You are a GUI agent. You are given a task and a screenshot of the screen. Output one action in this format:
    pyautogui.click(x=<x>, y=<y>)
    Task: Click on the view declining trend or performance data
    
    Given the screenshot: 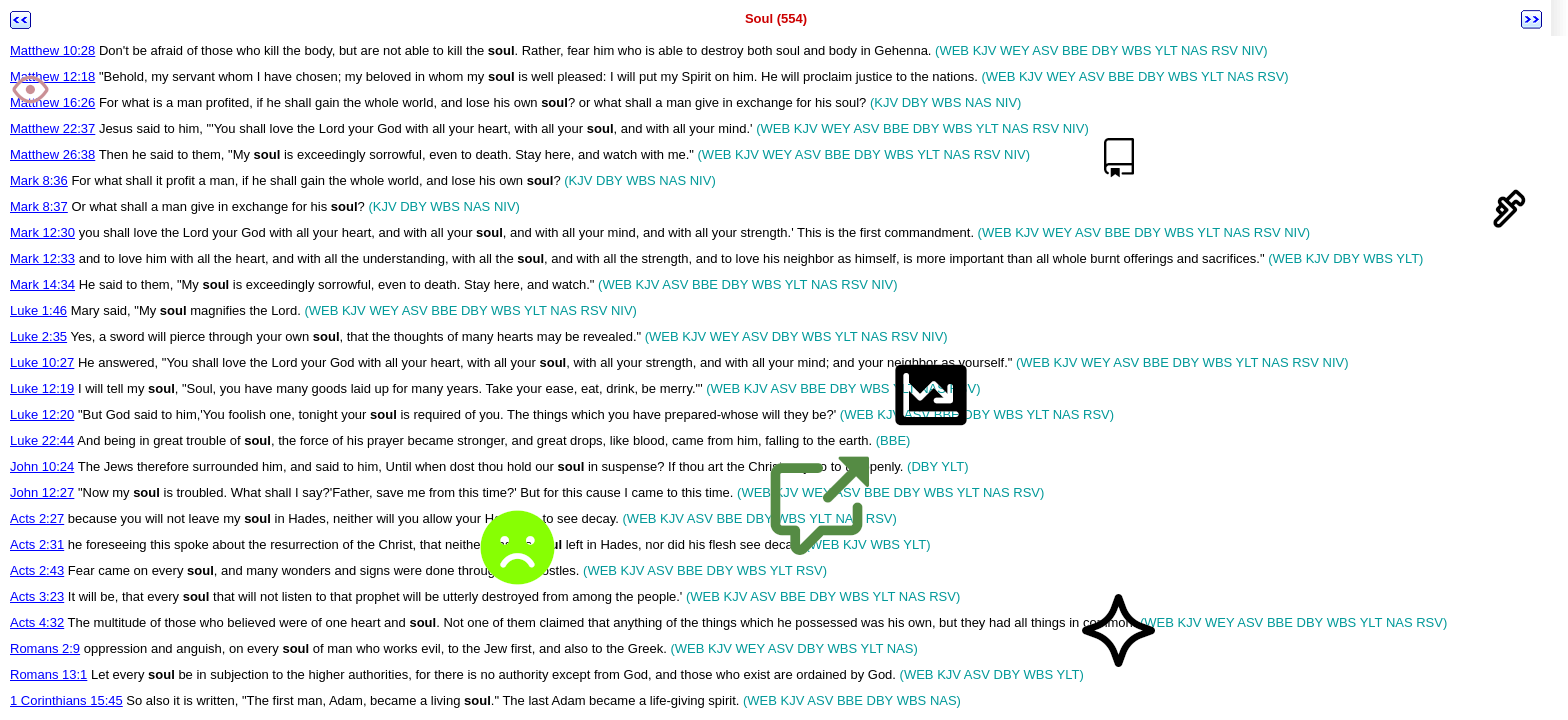 What is the action you would take?
    pyautogui.click(x=931, y=395)
    